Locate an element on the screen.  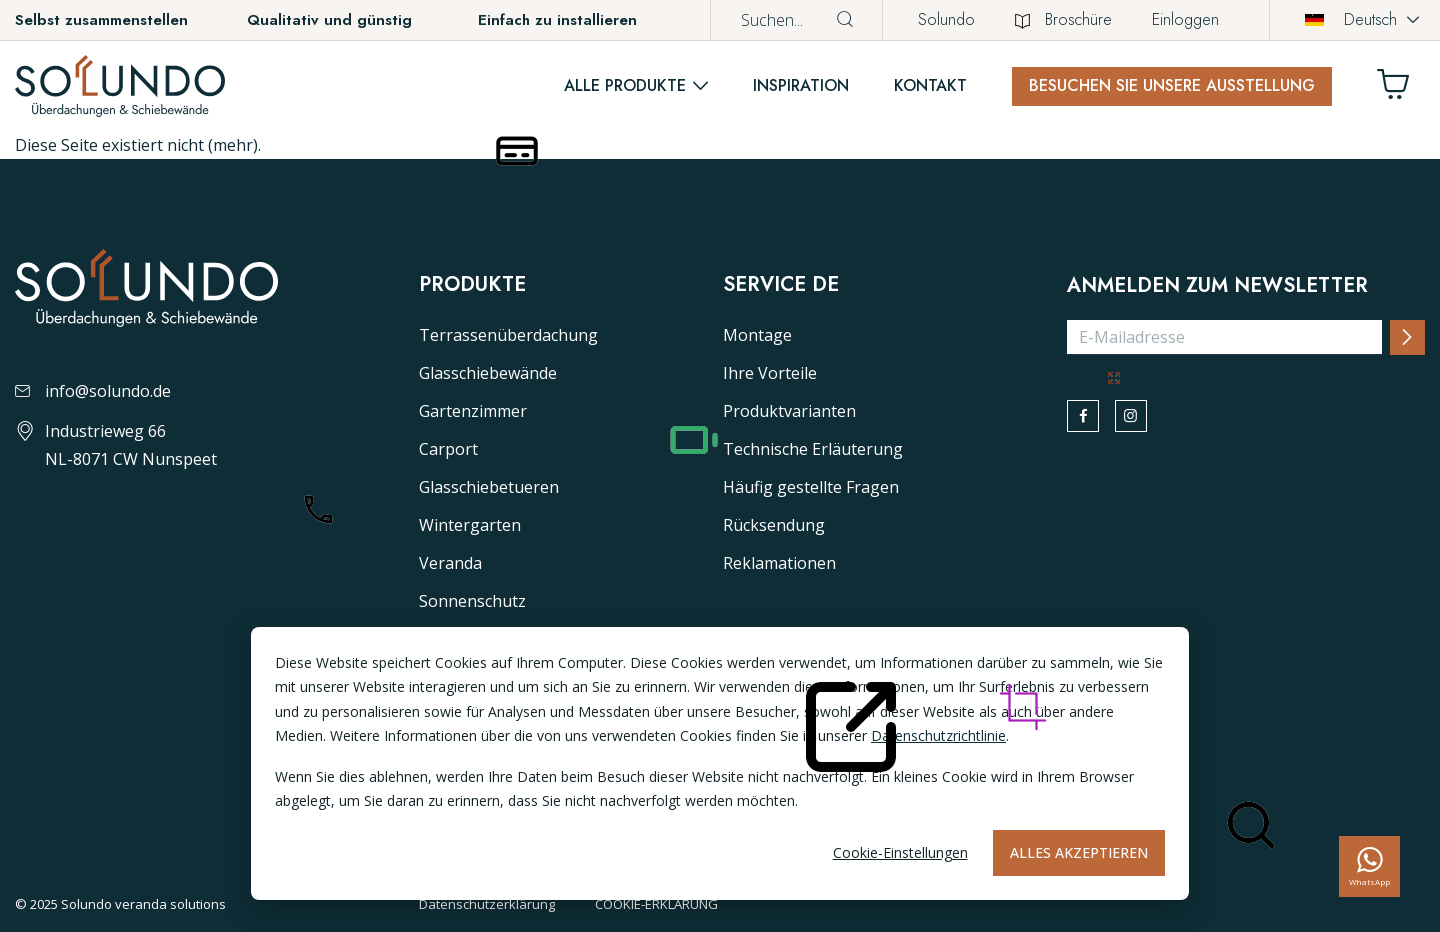
indicates current battery level is located at coordinates (694, 440).